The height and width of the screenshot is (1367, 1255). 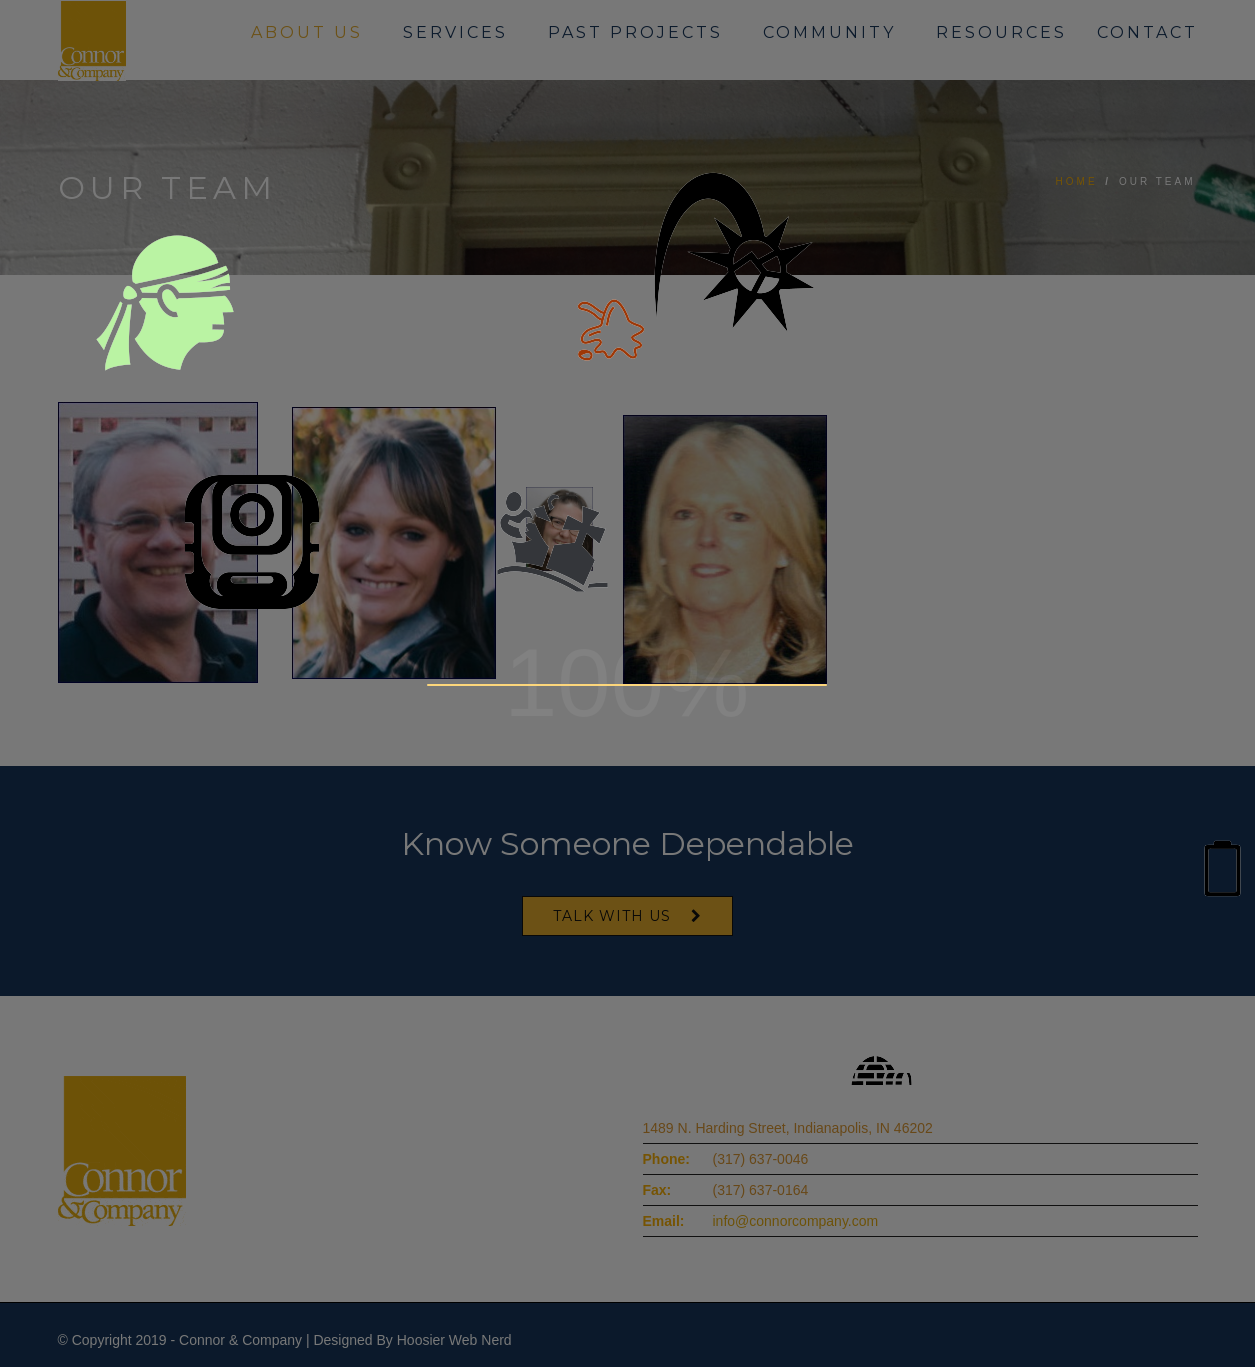 I want to click on select fomorian enemy type or creature class, so click(x=552, y=536).